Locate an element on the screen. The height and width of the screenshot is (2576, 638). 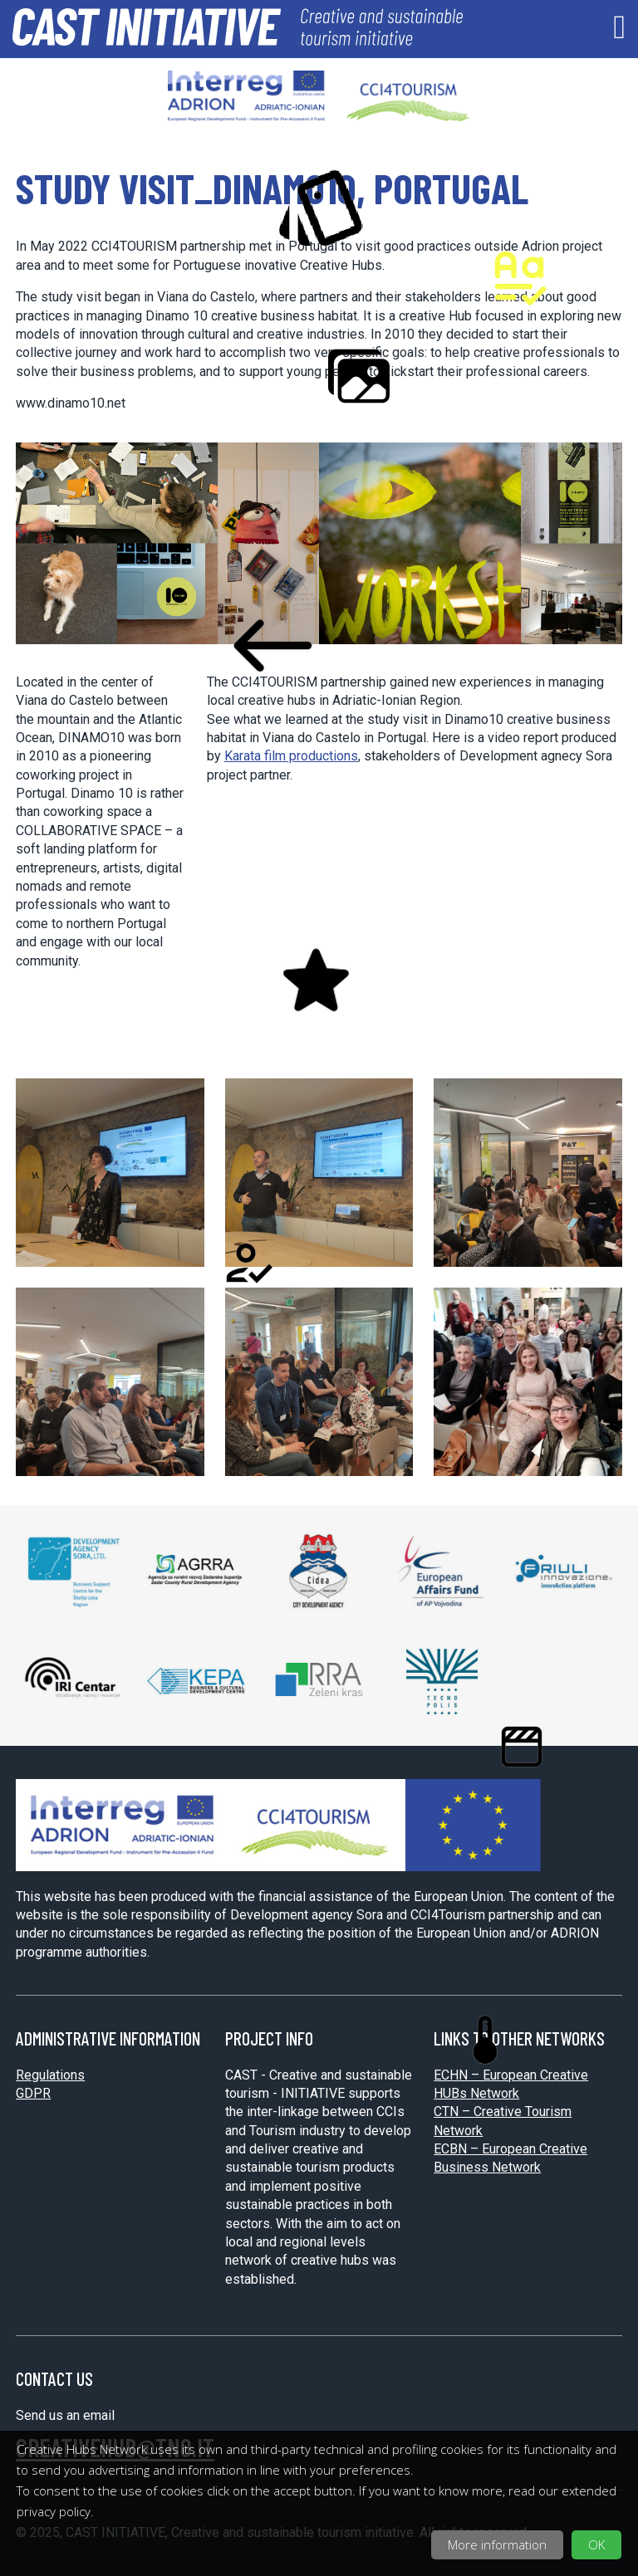
view photo gallery is located at coordinates (359, 376).